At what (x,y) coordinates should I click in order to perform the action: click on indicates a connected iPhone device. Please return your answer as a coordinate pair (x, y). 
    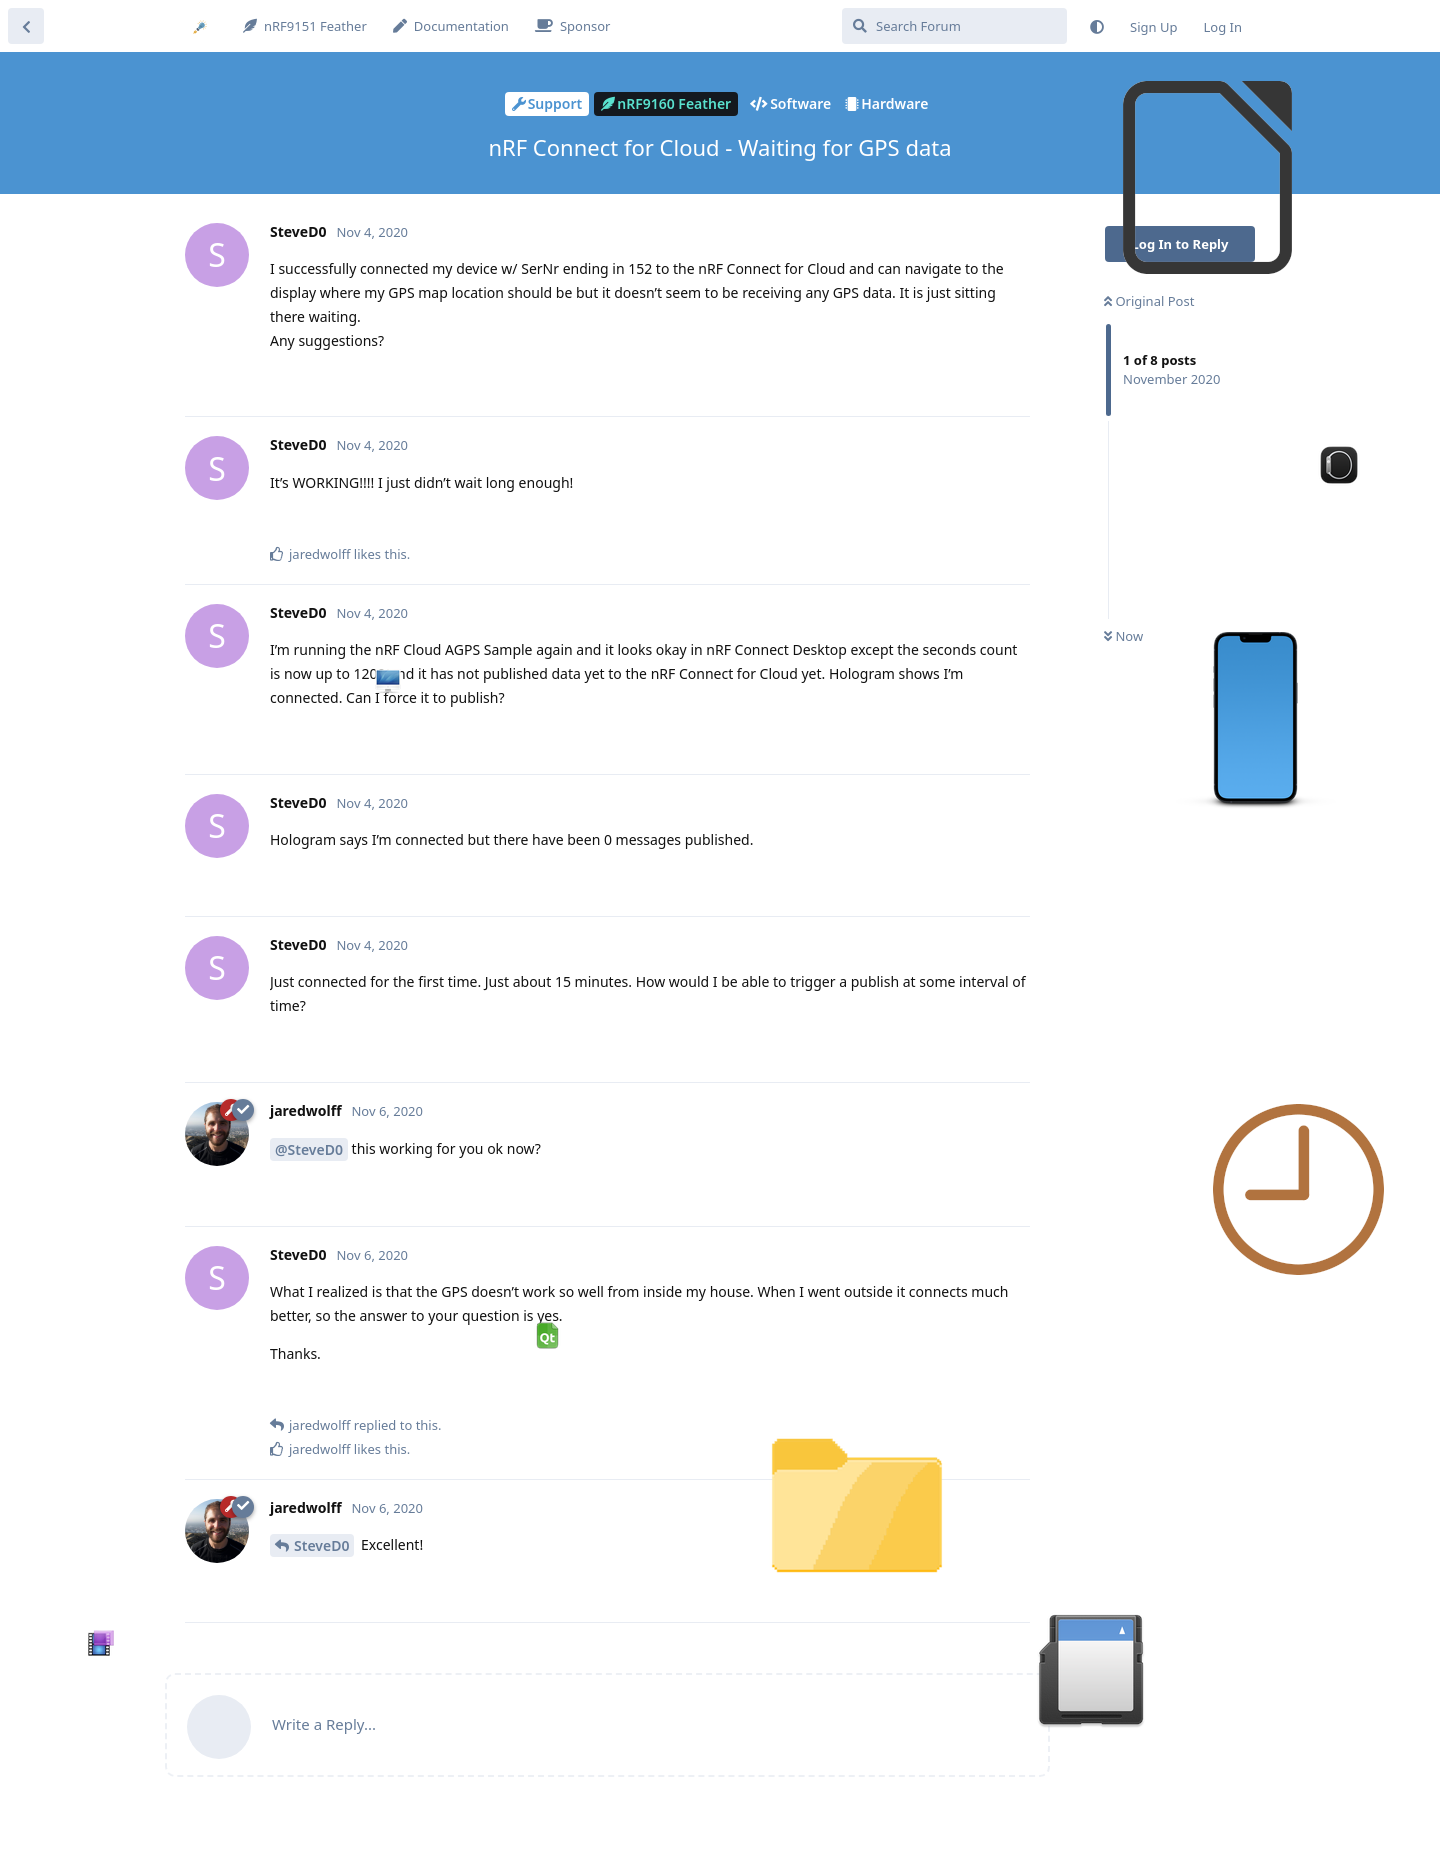
    Looking at the image, I should click on (1255, 720).